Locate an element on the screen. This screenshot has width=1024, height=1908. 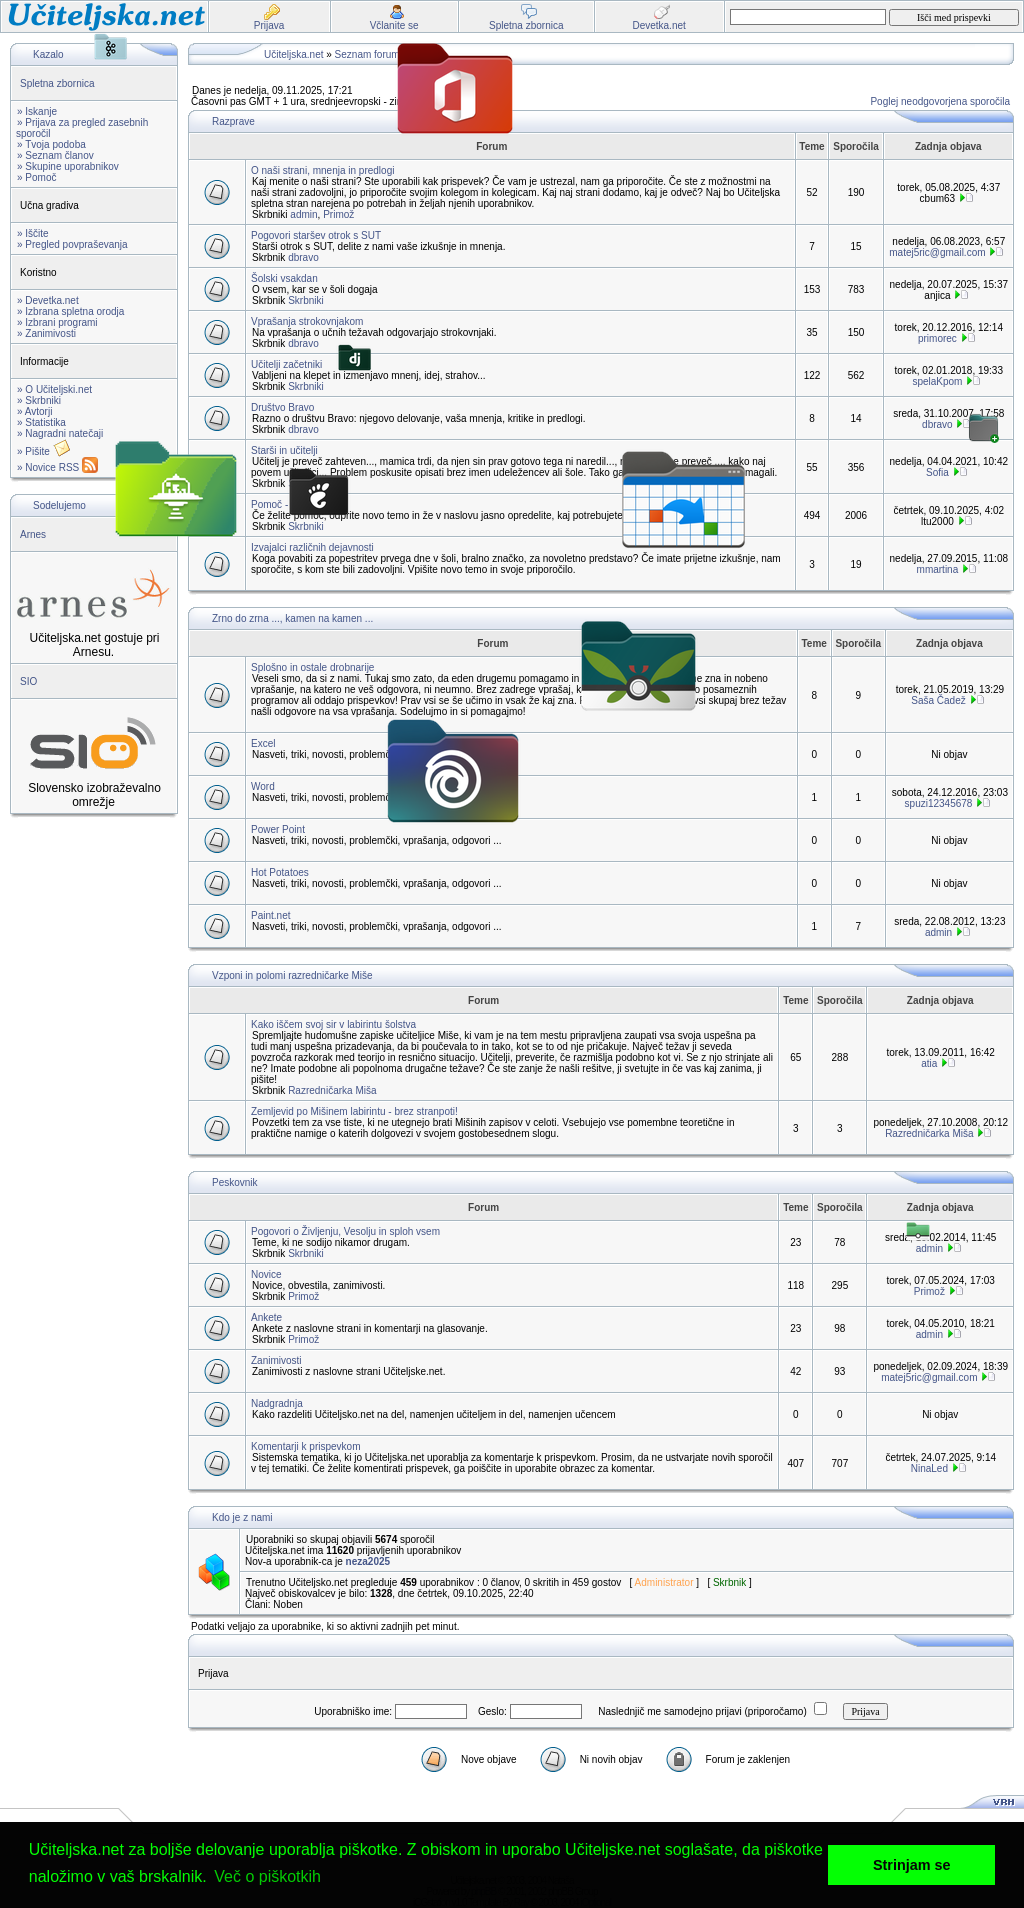
open ubisoft connect game files folder is located at coordinates (452, 774).